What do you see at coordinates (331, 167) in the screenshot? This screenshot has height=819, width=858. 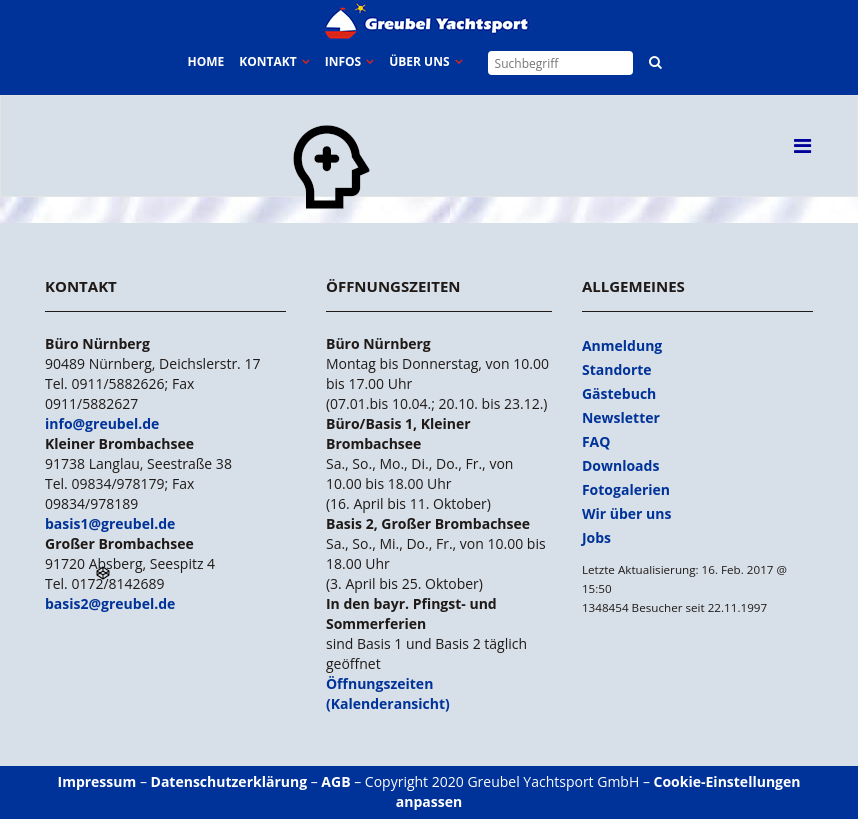 I see `access mental health resources` at bounding box center [331, 167].